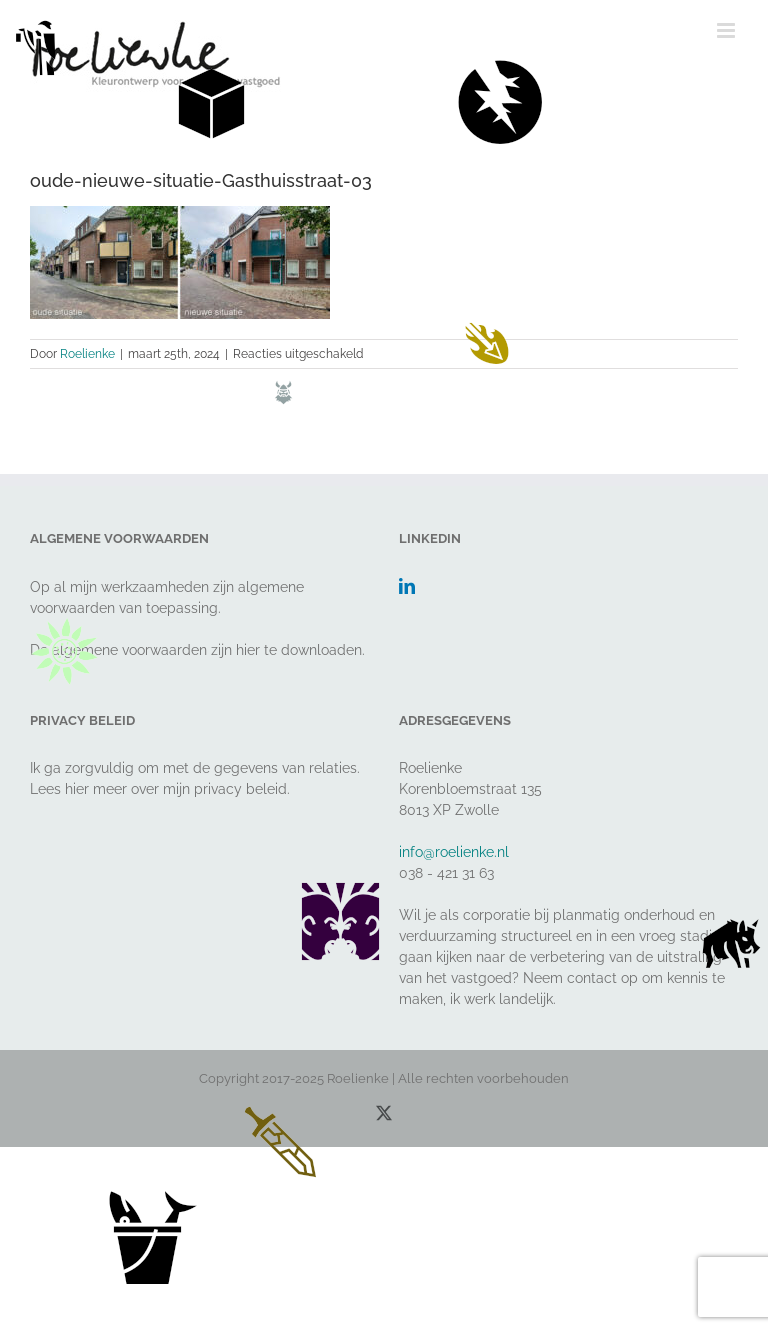  Describe the element at coordinates (147, 1237) in the screenshot. I see `view your fishing inventory or catch` at that location.